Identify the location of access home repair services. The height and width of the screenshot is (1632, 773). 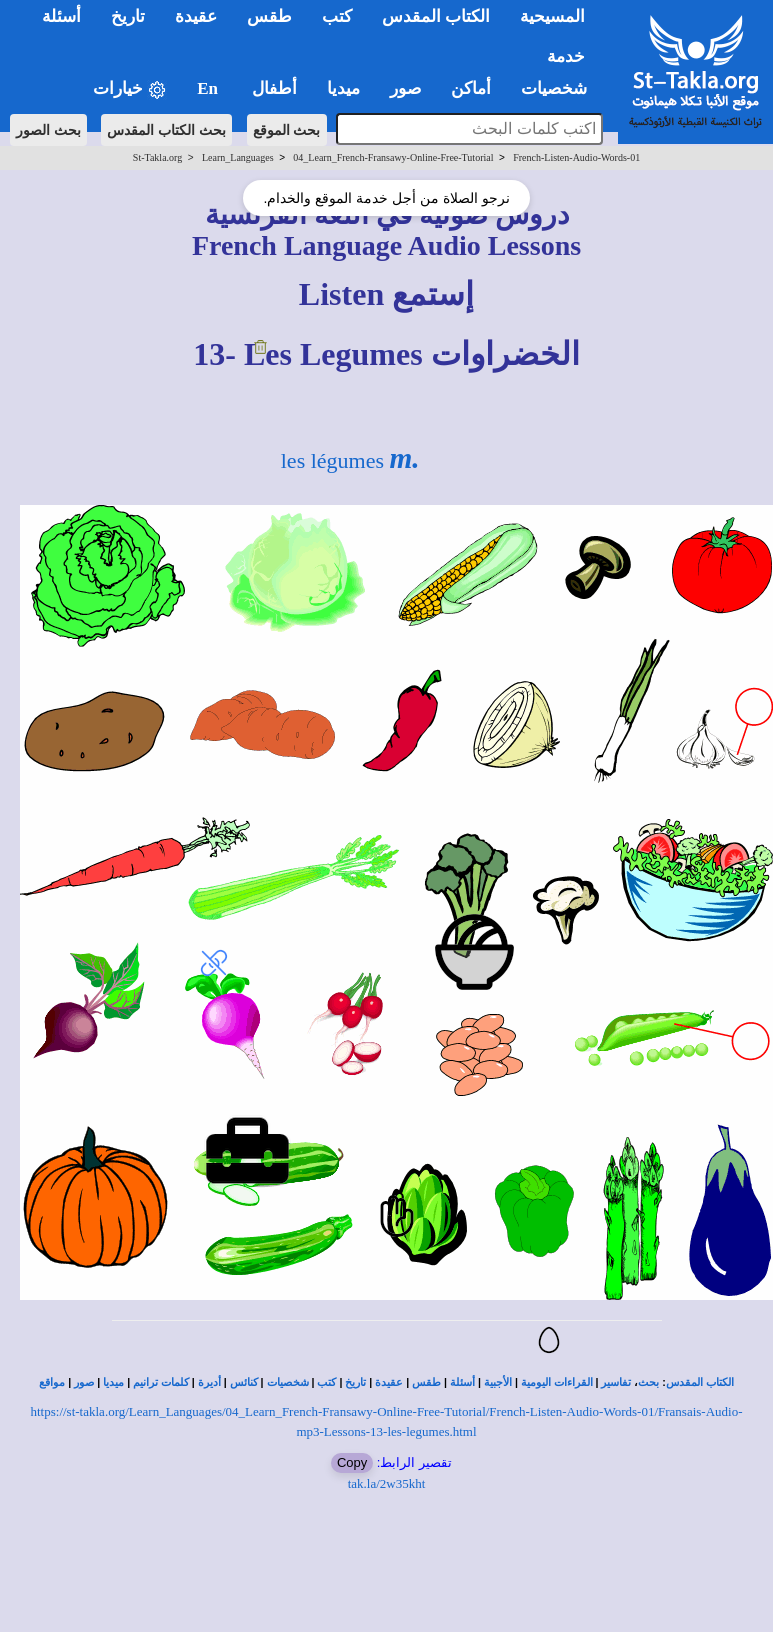
(247, 1150).